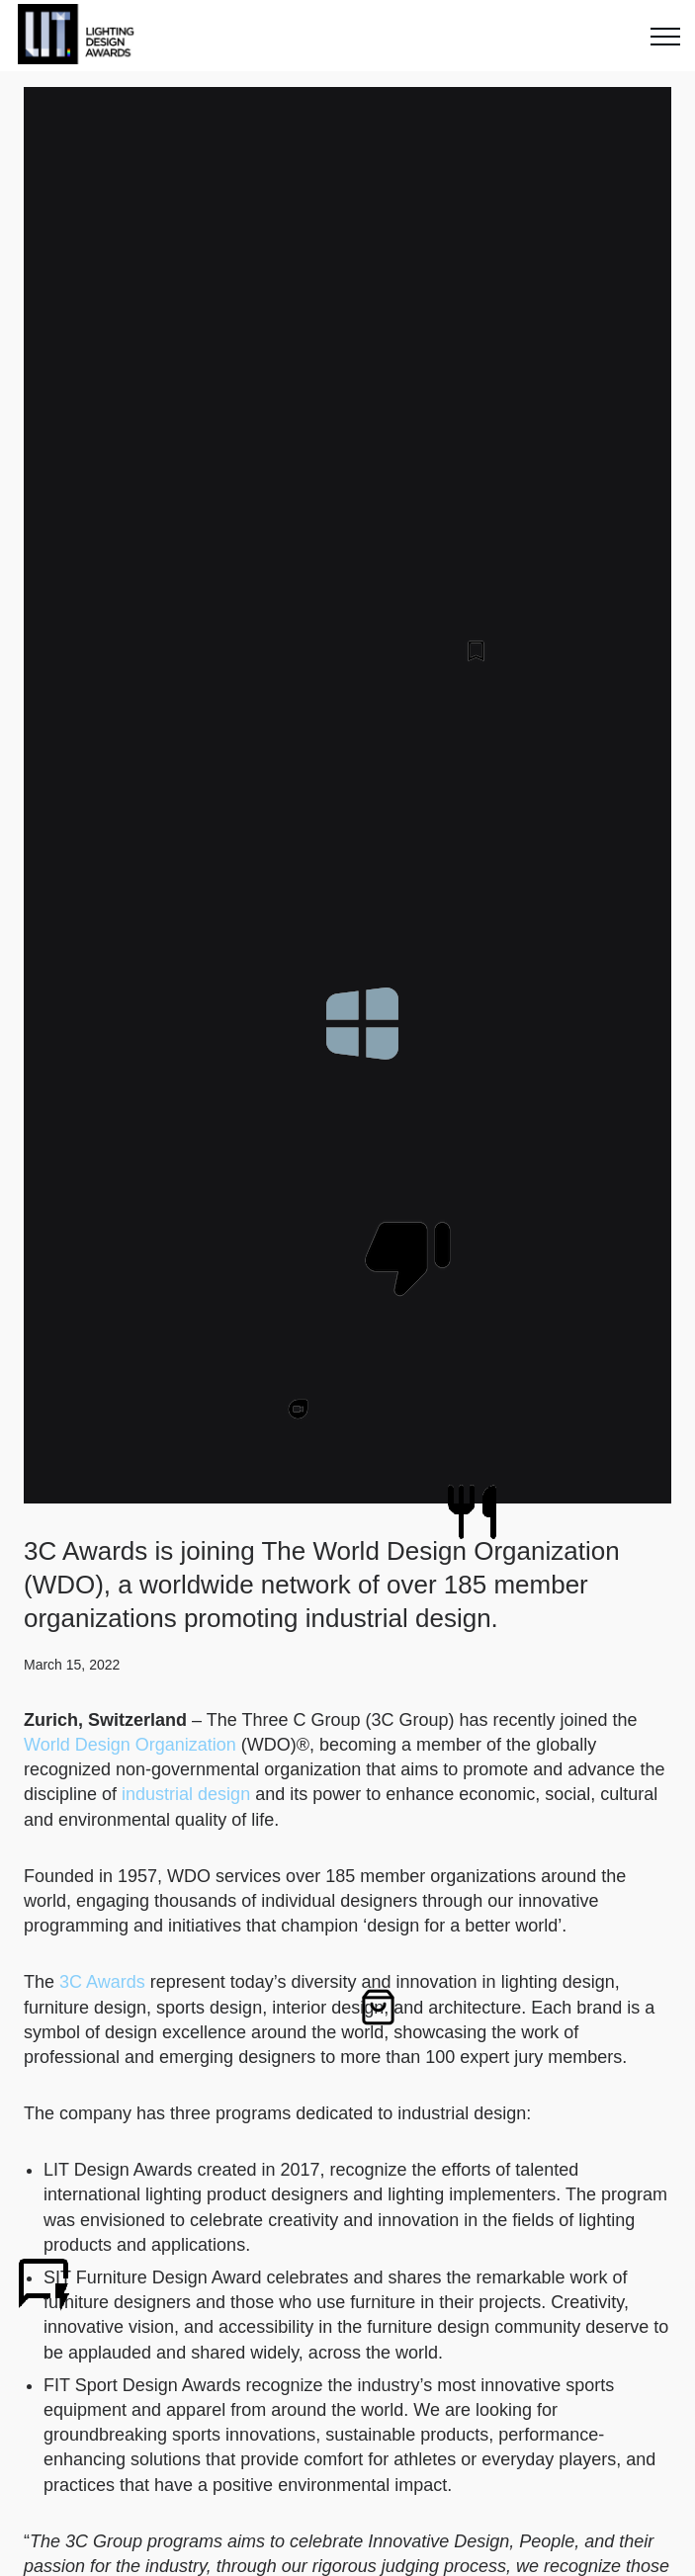 The image size is (695, 2576). I want to click on open google duo video calling app, so click(298, 1409).